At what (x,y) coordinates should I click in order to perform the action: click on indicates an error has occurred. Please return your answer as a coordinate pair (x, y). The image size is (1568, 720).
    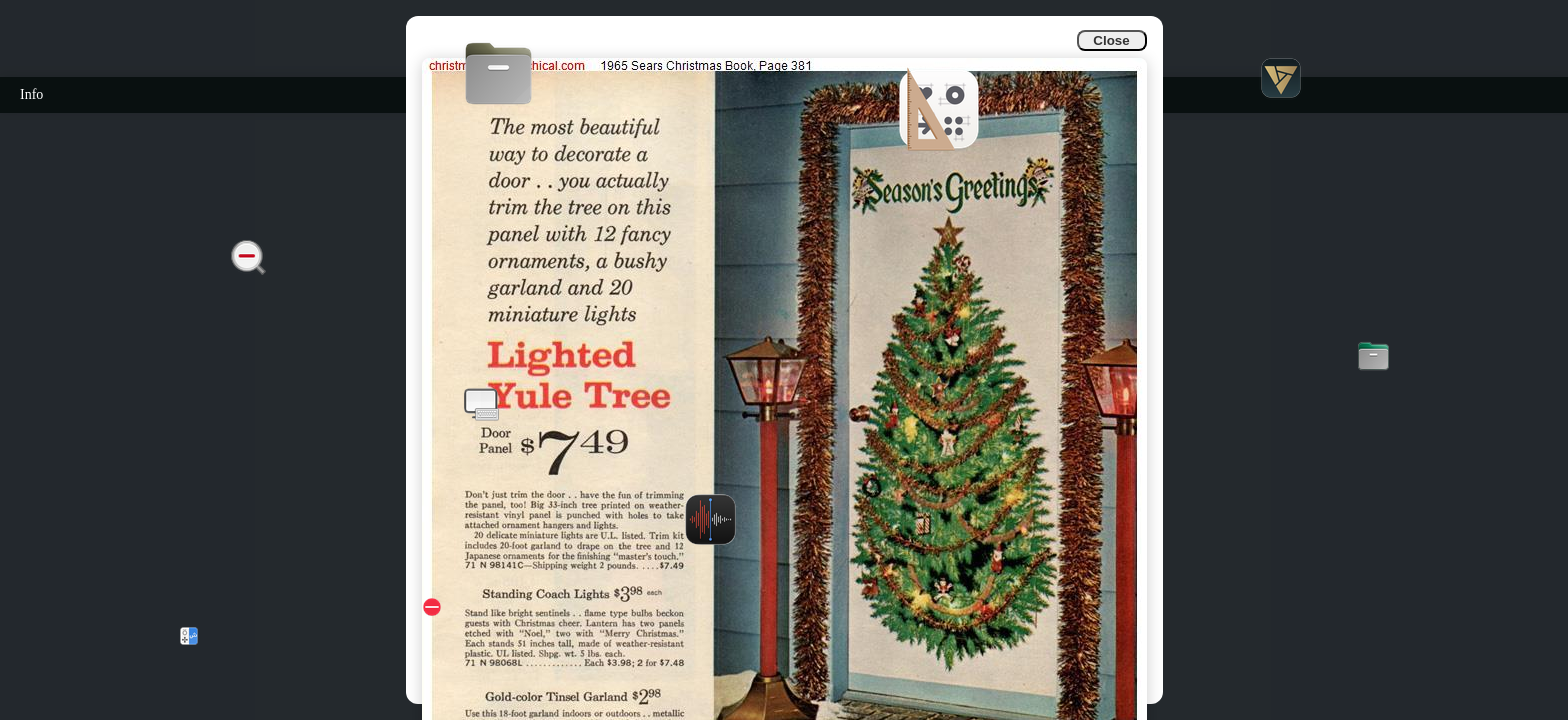
    Looking at the image, I should click on (432, 607).